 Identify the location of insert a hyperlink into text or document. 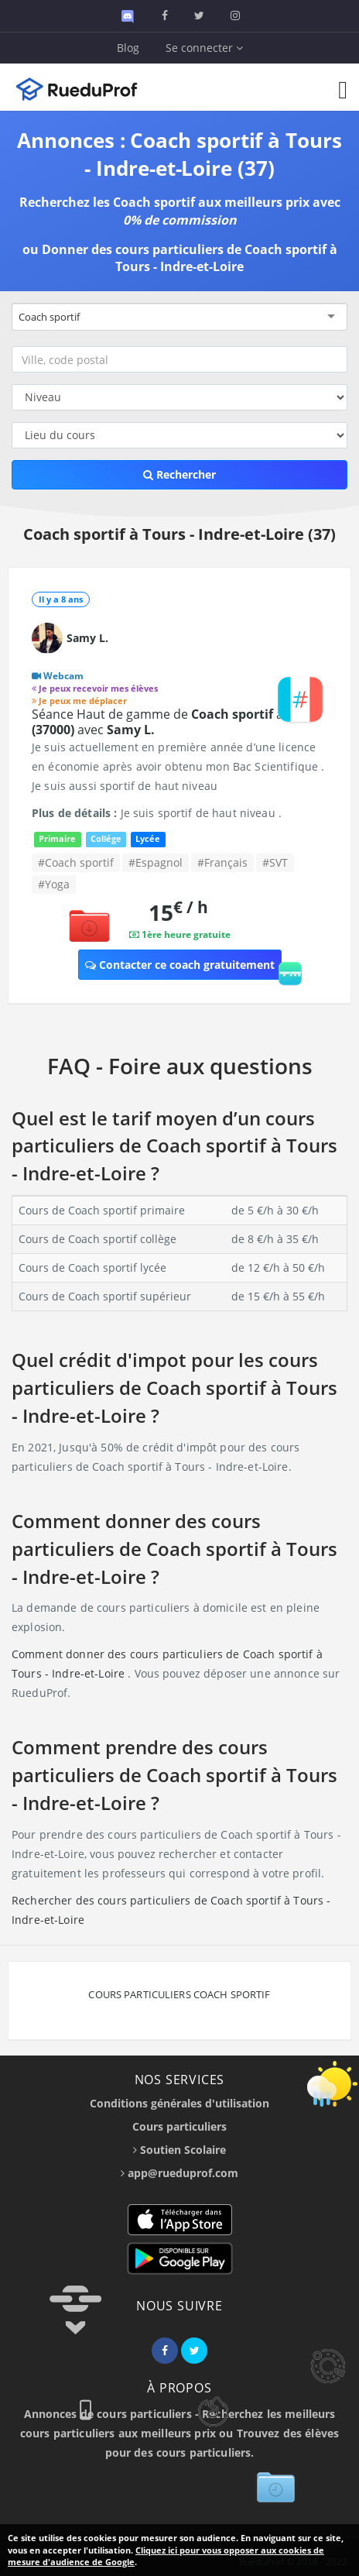
(75, 2308).